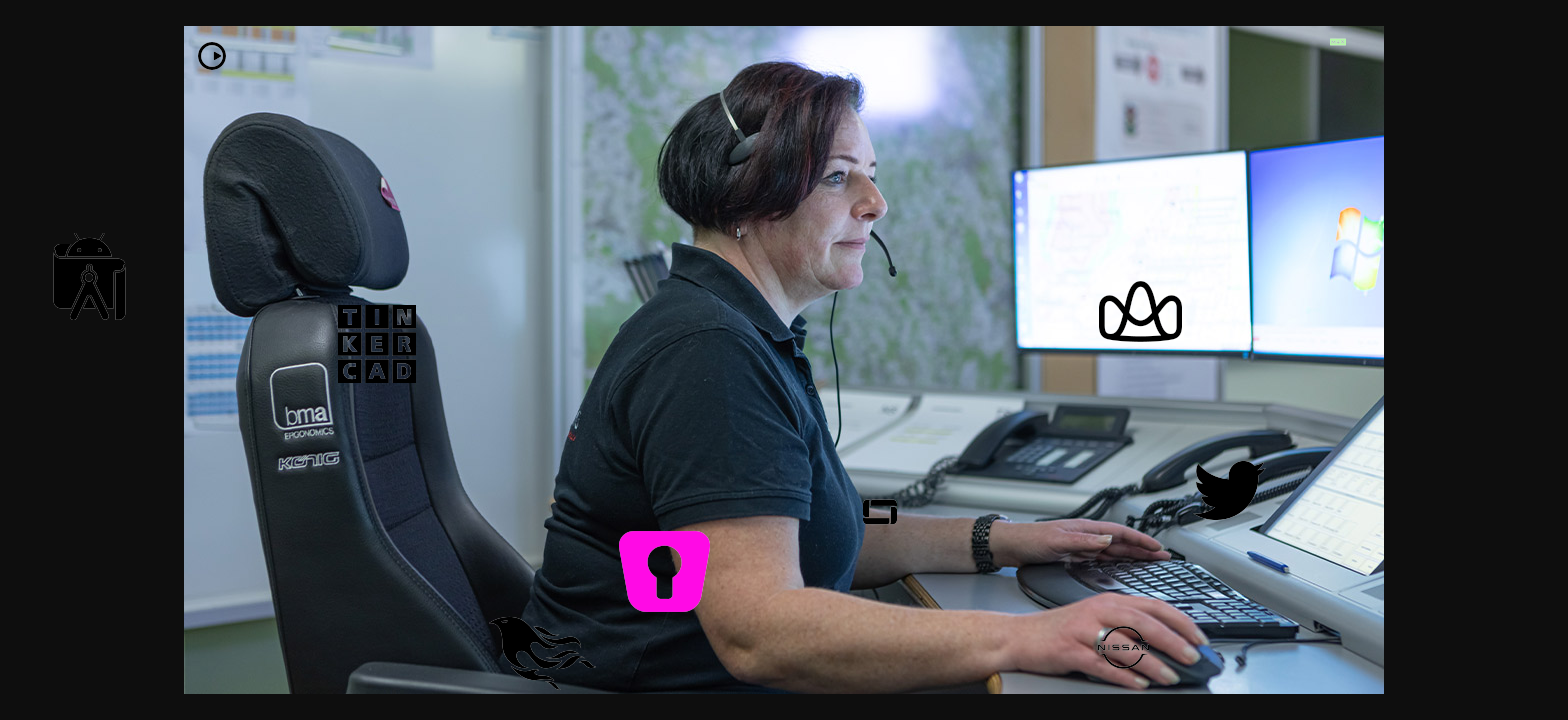 The image size is (1568, 720). I want to click on steinberg brand logo, so click(212, 56).